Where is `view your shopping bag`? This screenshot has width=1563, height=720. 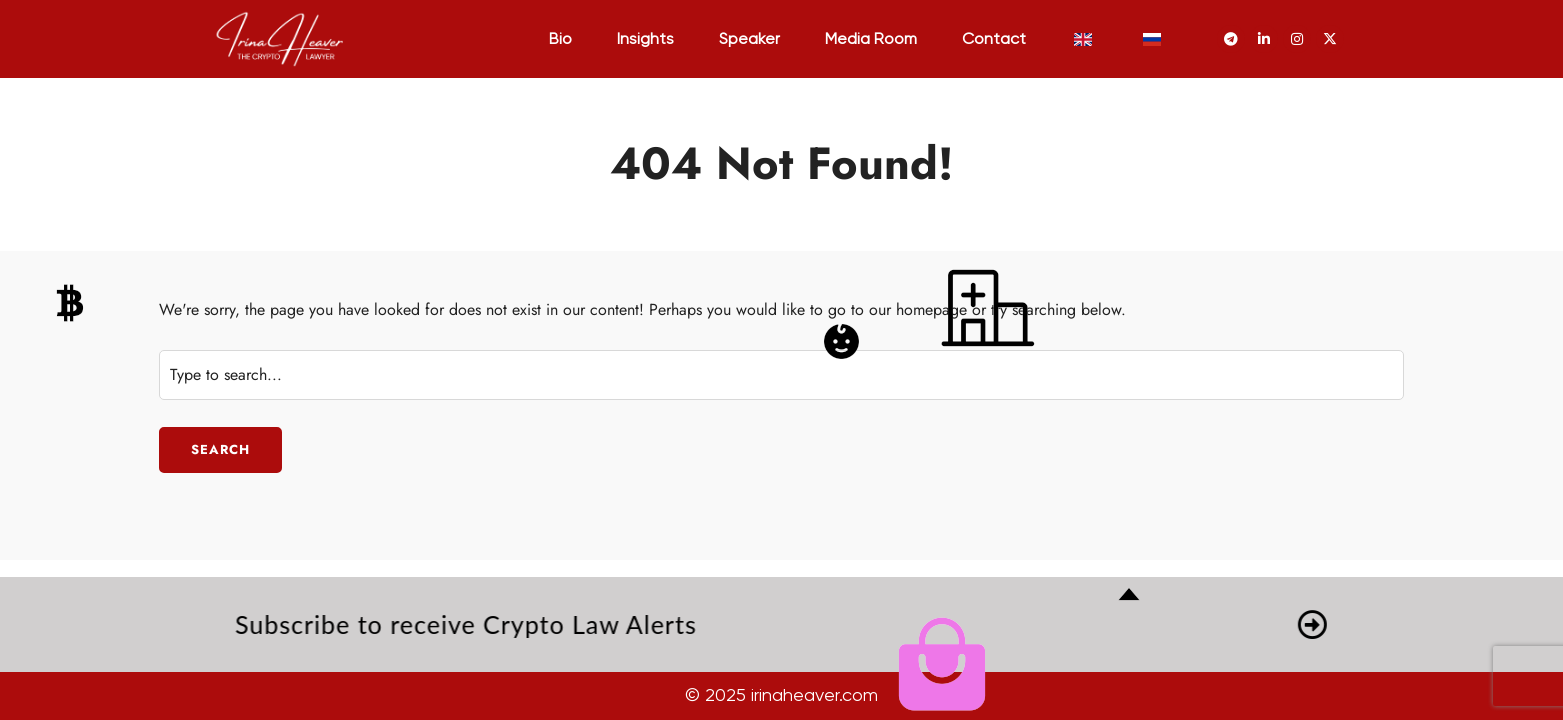 view your shopping bag is located at coordinates (942, 664).